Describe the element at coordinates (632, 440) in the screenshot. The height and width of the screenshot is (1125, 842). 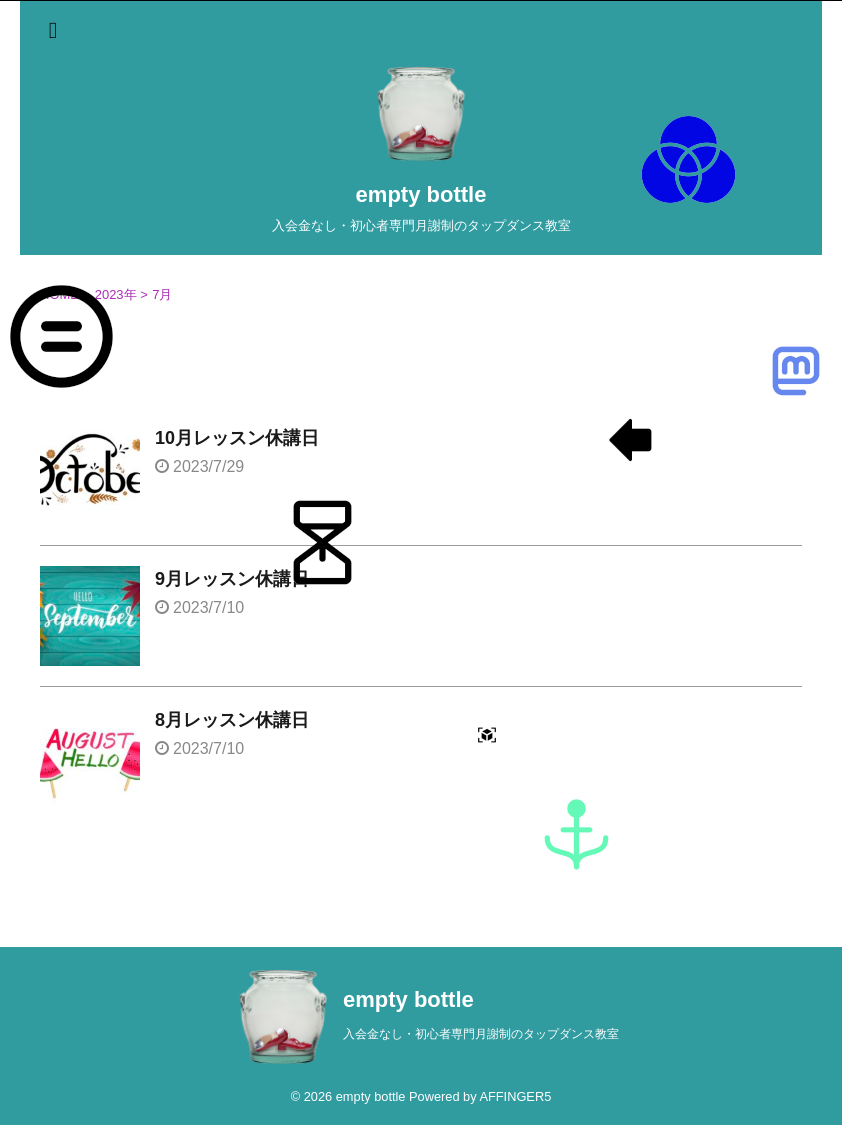
I see `go back to the previous screen` at that location.